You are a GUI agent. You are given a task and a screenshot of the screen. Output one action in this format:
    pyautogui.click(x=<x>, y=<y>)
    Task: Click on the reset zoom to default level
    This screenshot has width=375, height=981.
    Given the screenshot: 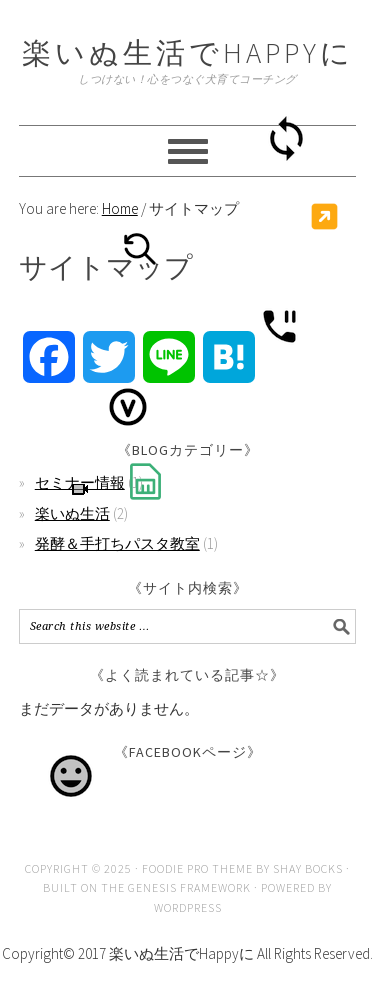 What is the action you would take?
    pyautogui.click(x=140, y=249)
    